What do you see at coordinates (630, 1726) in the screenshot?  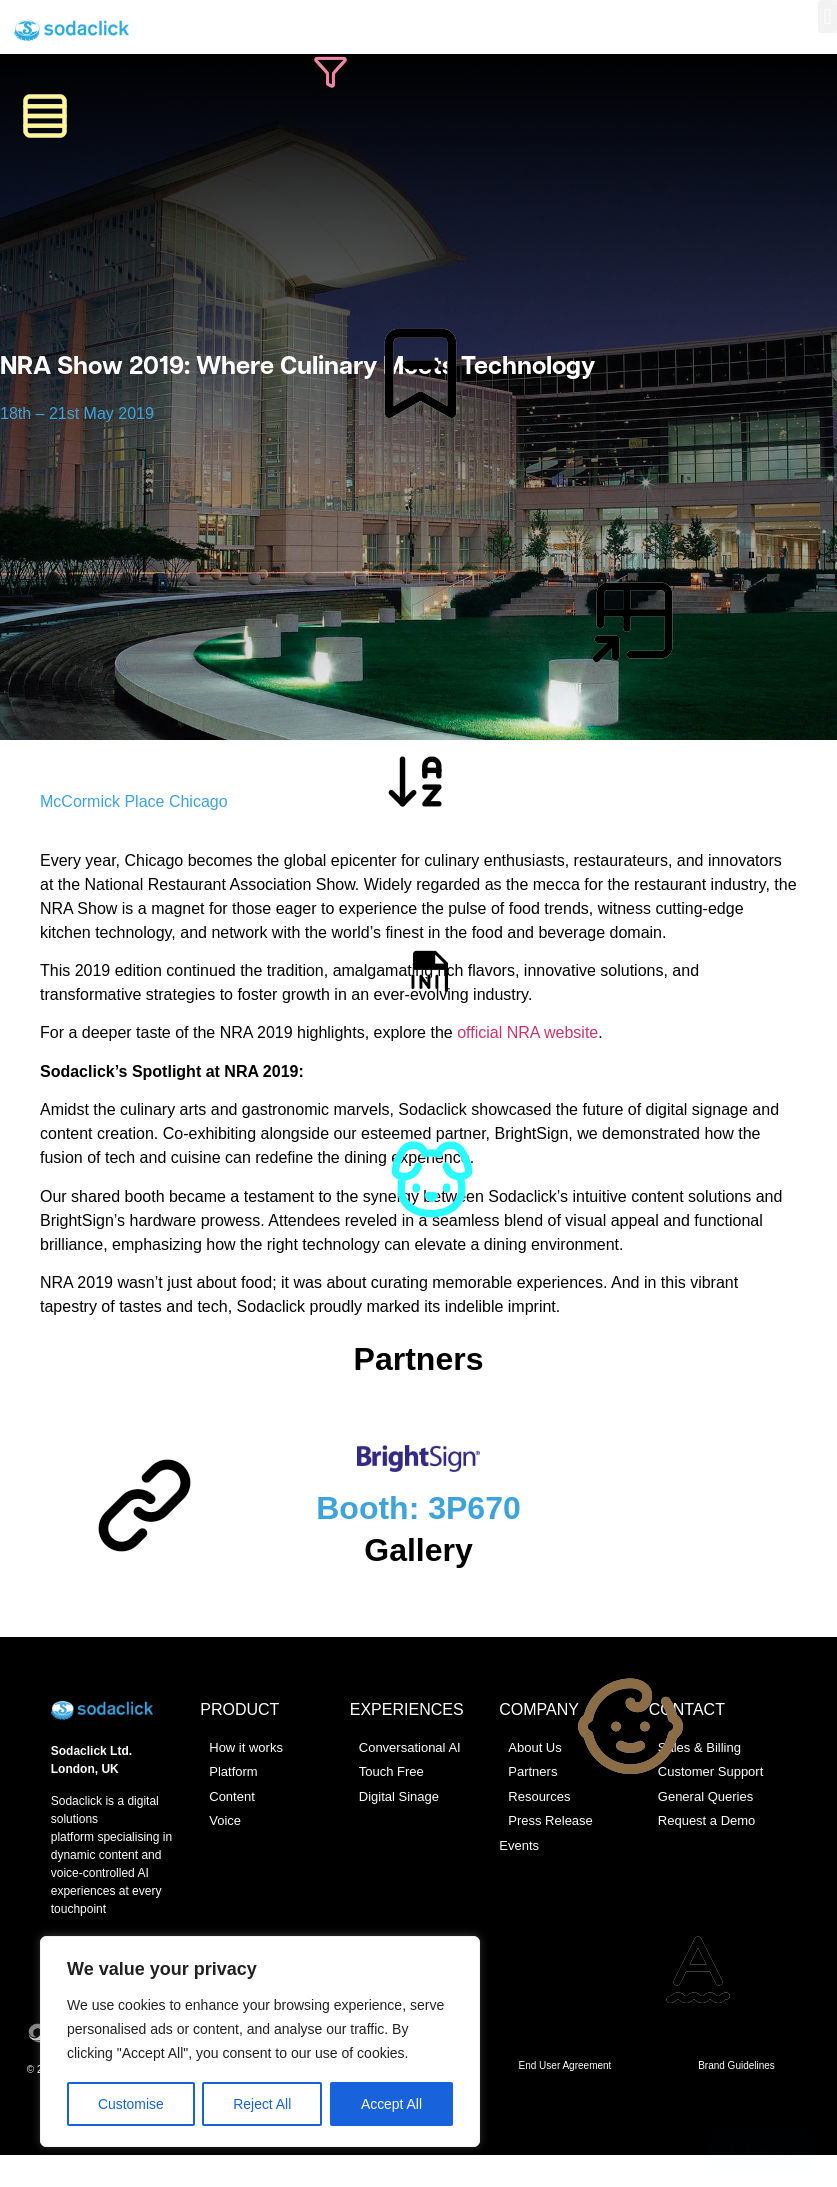 I see `access parental or child-friendly mode` at bounding box center [630, 1726].